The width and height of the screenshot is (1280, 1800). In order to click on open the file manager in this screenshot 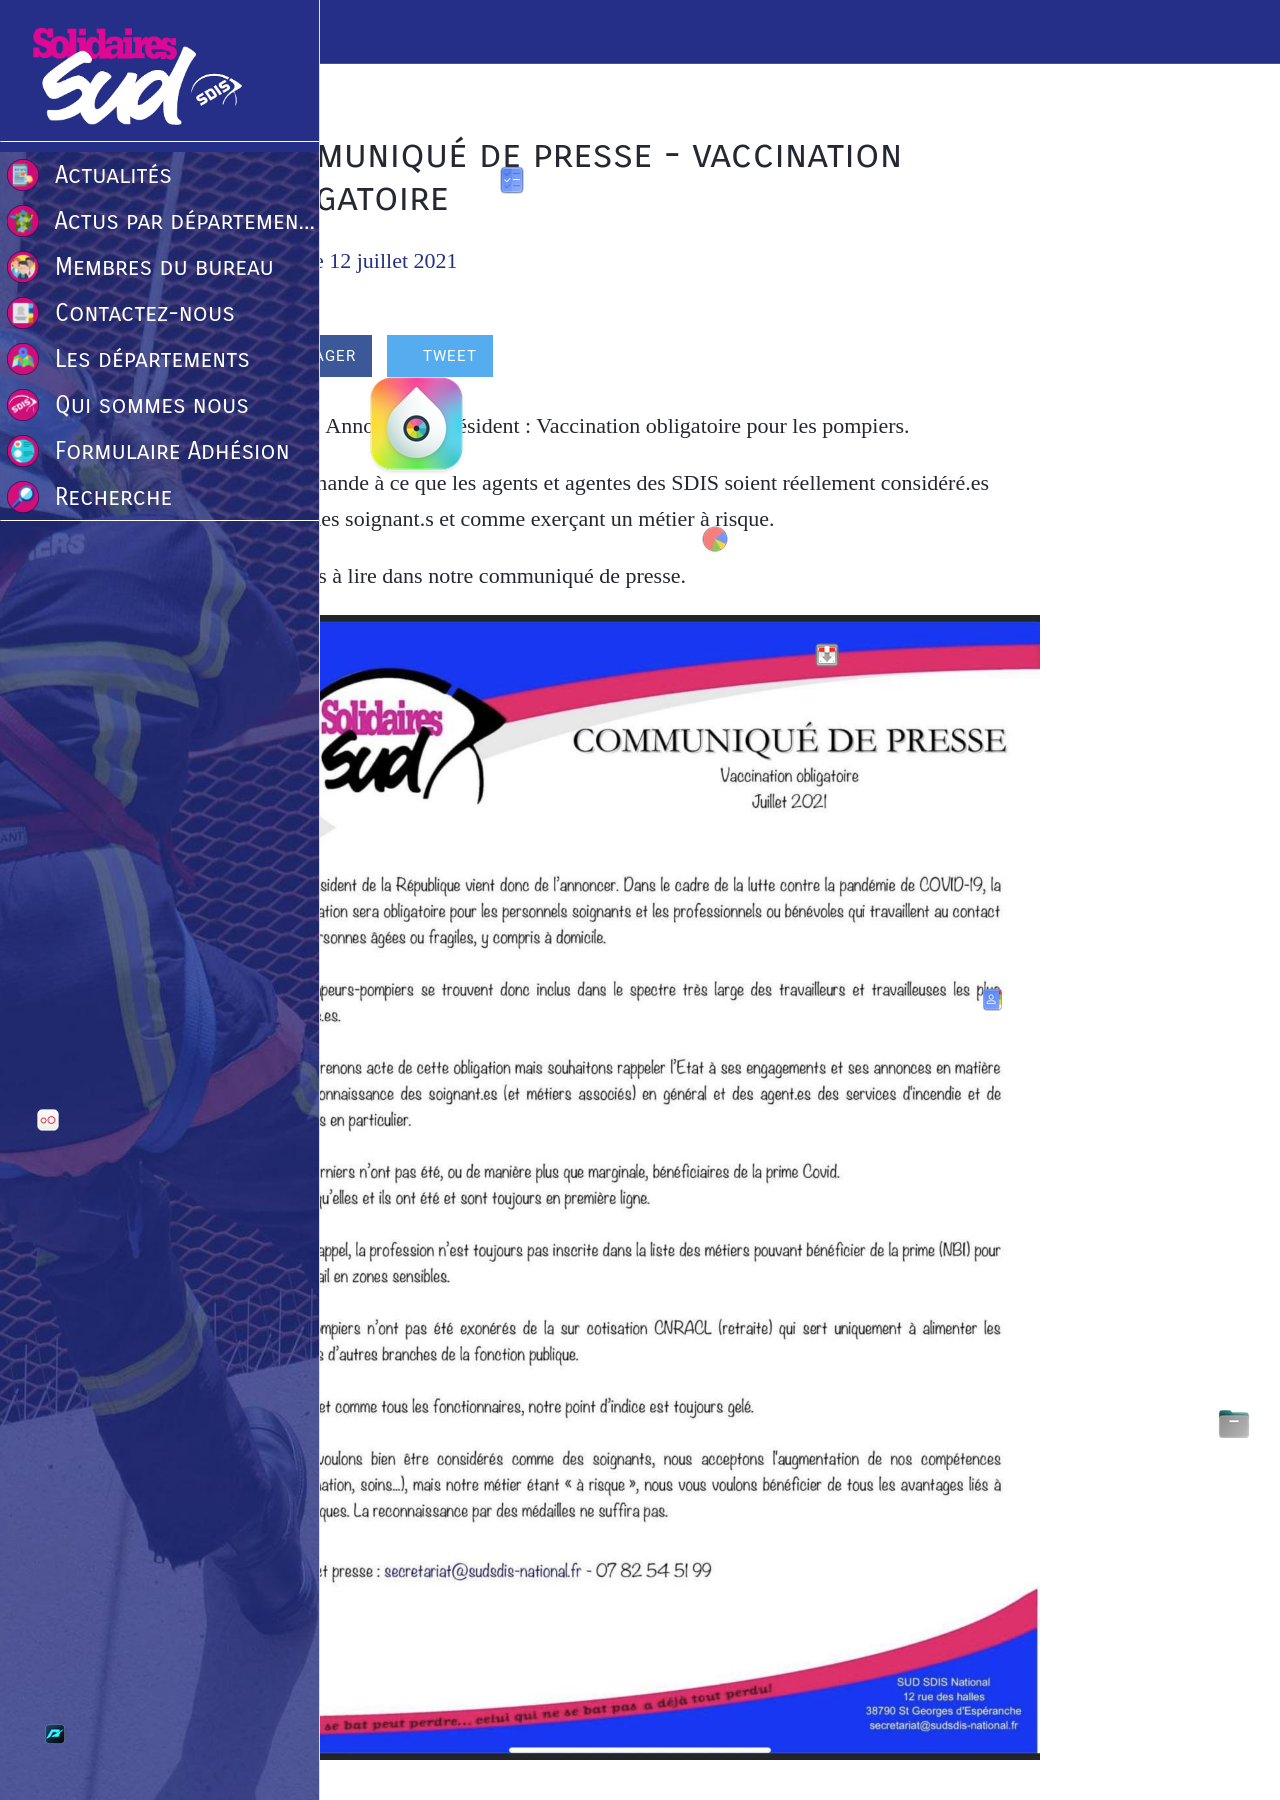, I will do `click(1234, 1424)`.